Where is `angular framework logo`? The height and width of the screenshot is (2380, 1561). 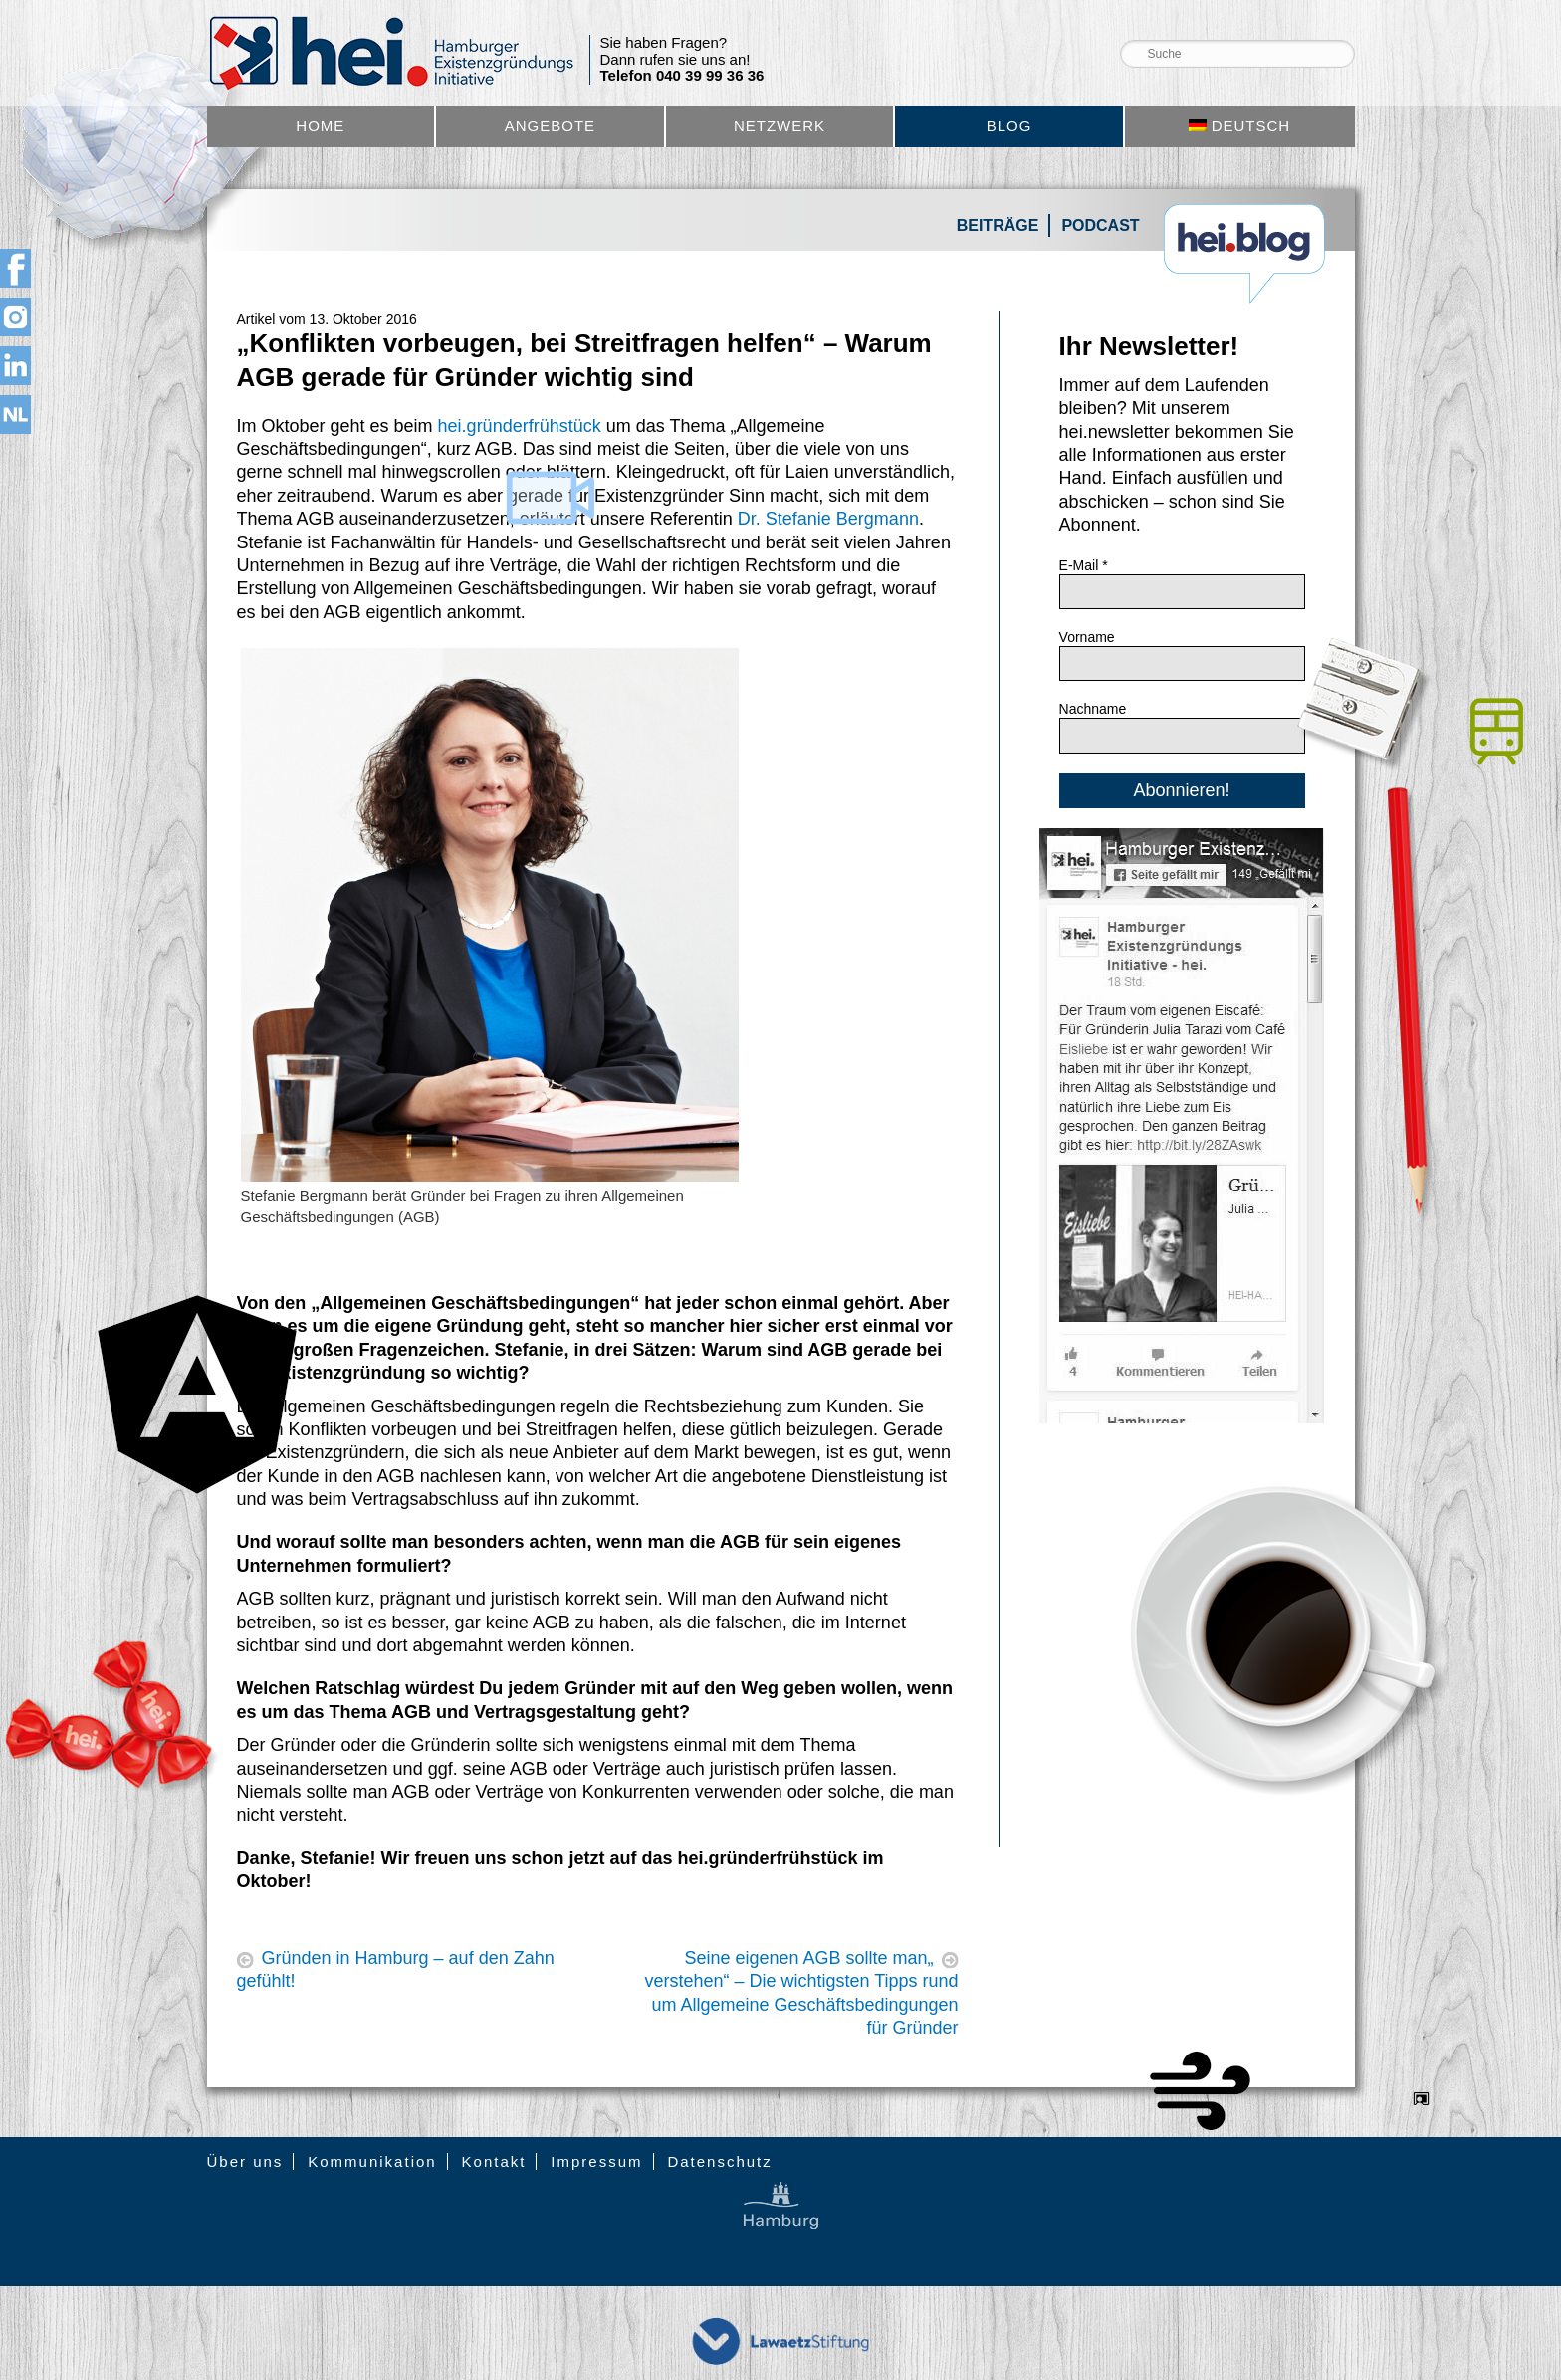 angular framework logo is located at coordinates (197, 1395).